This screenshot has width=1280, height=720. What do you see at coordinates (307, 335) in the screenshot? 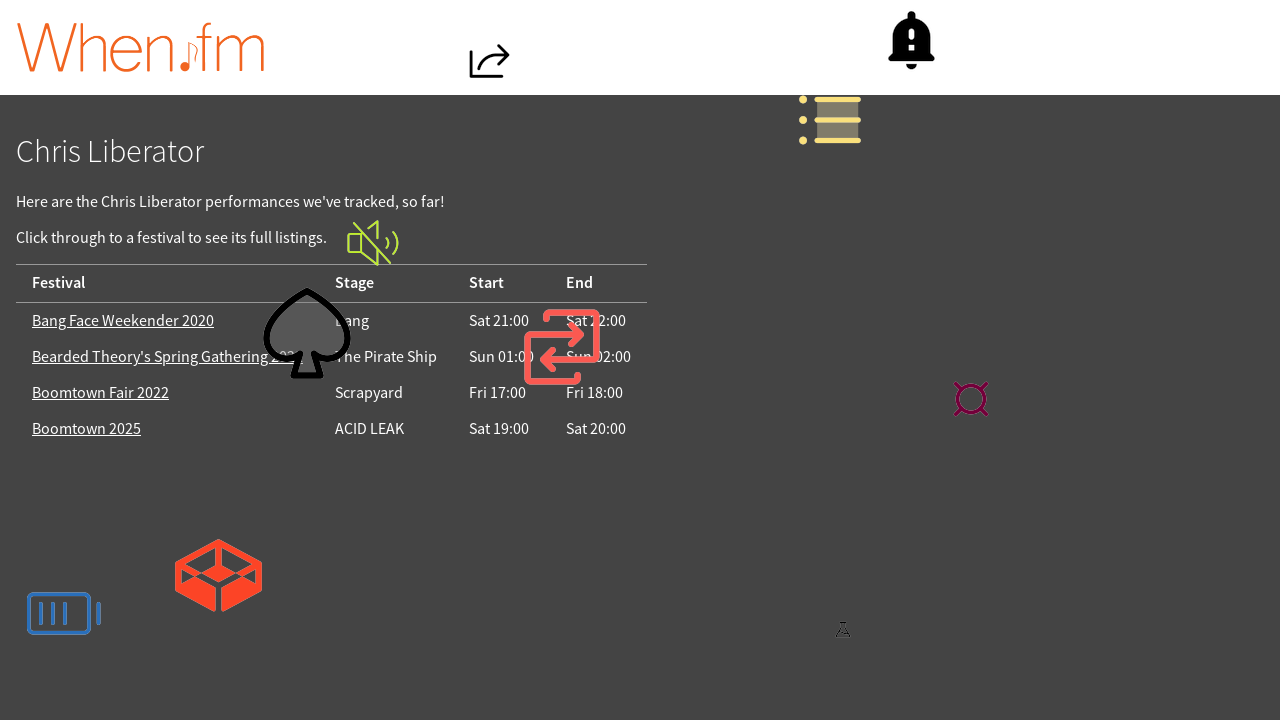
I see `playing cards or card game feature` at bounding box center [307, 335].